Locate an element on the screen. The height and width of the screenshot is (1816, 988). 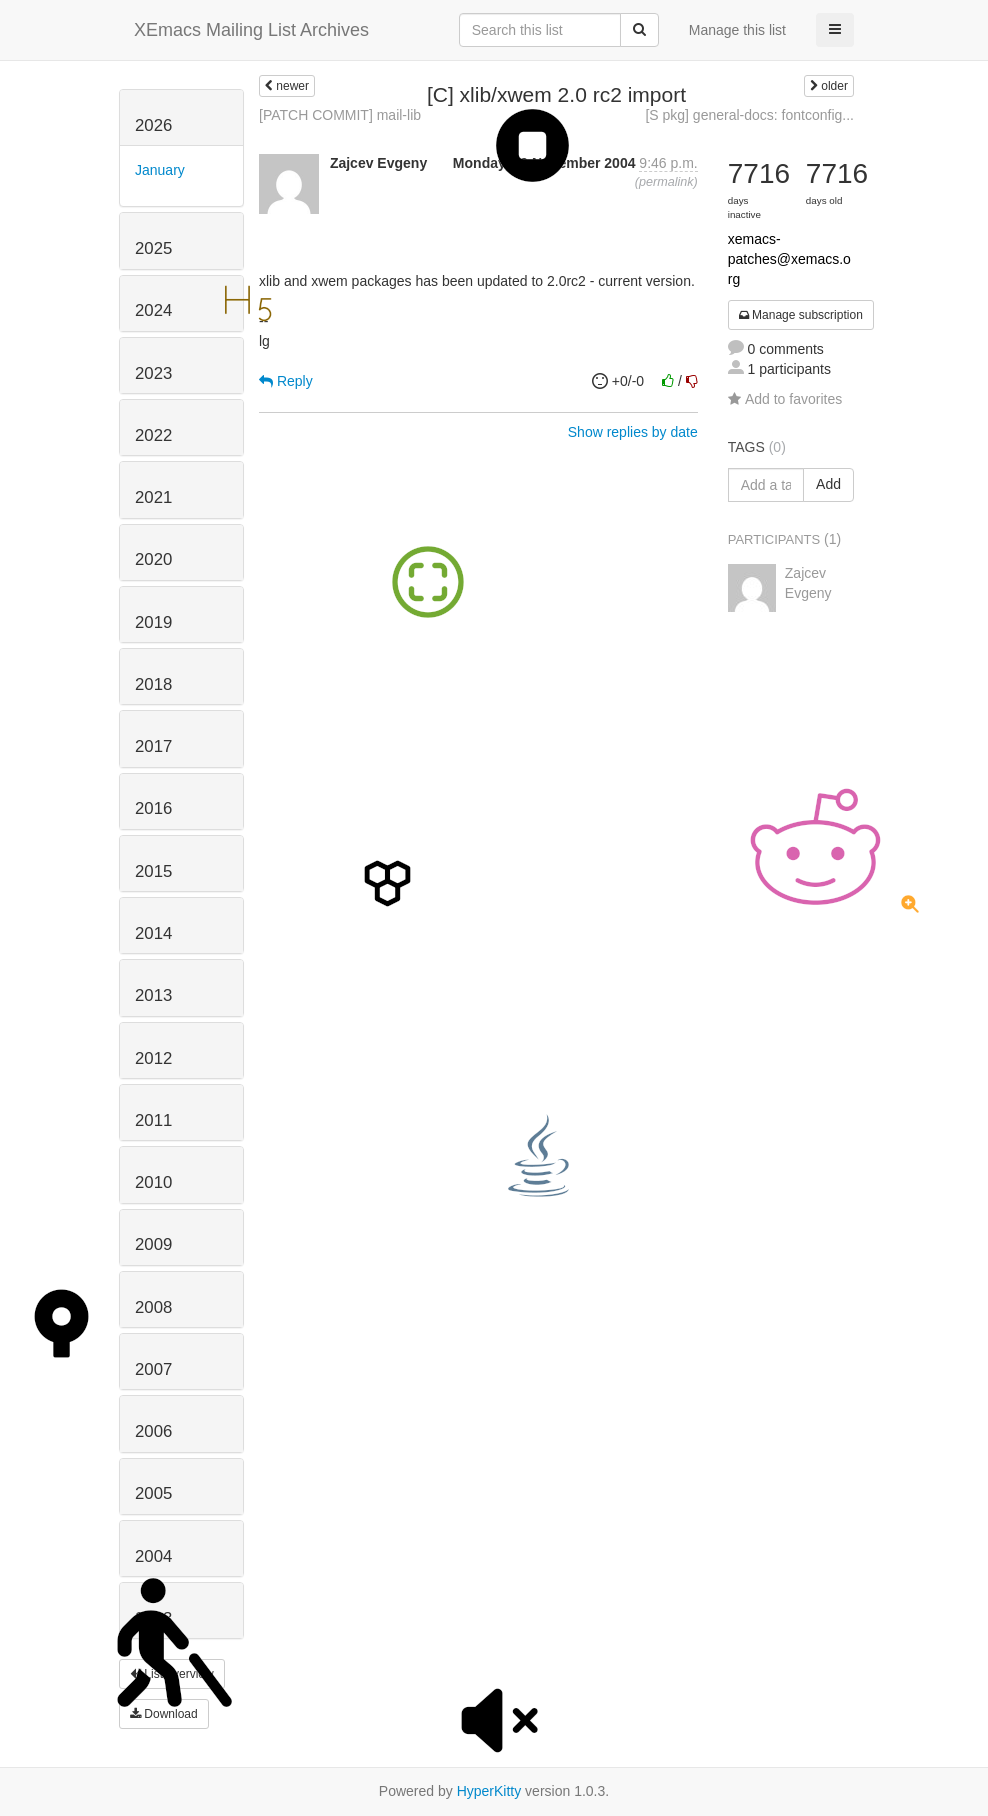
view cell or grid layout is located at coordinates (387, 883).